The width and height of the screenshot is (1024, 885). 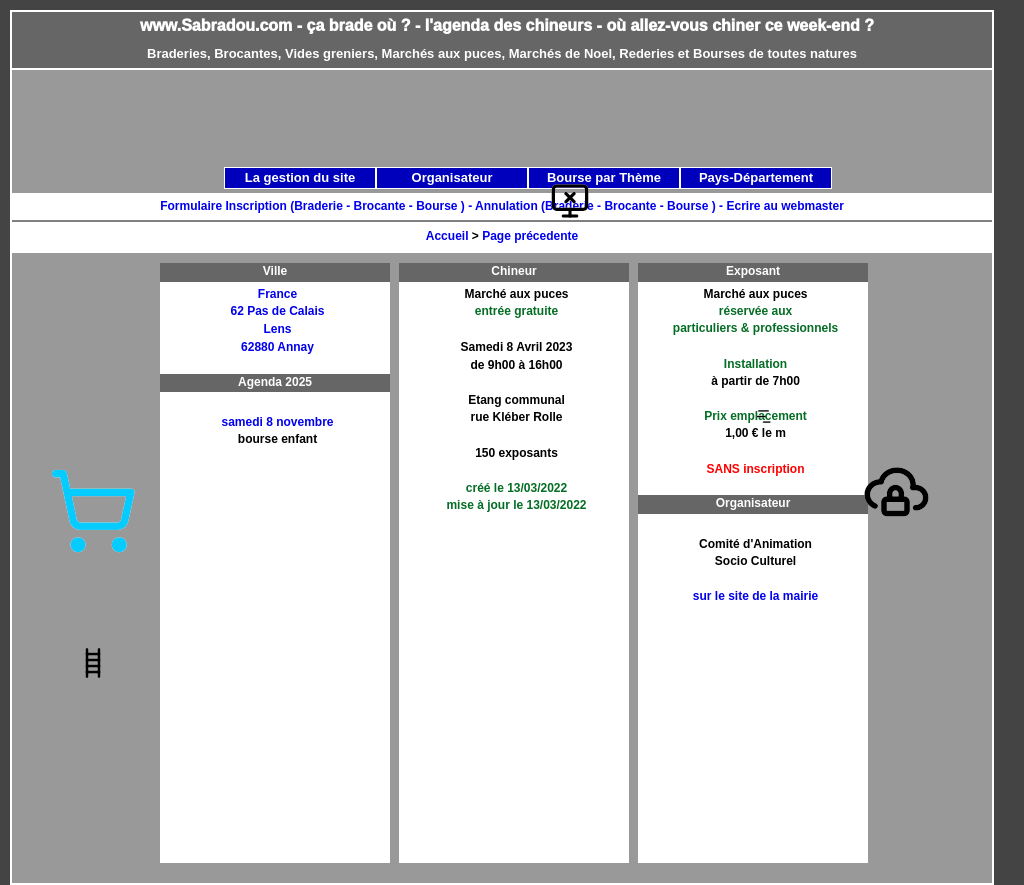 I want to click on view gantt chart or project timeline, so click(x=763, y=416).